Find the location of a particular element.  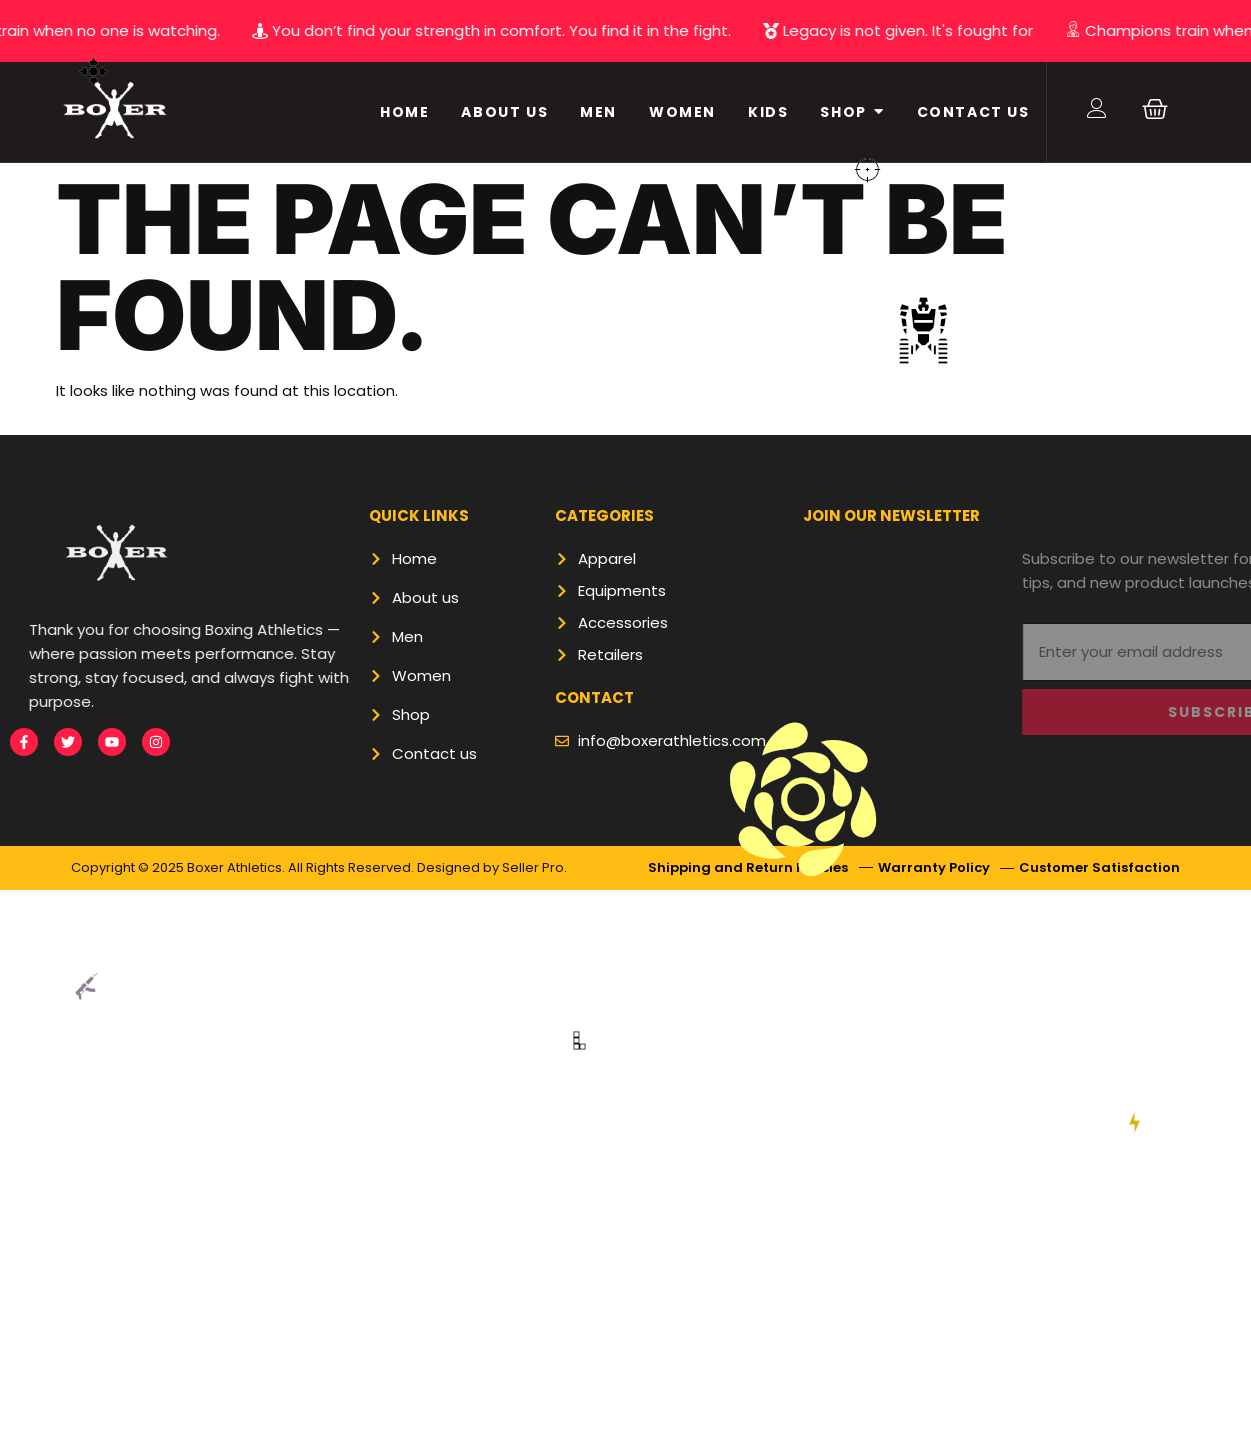

indicates electric or battery power is located at coordinates (1134, 1122).